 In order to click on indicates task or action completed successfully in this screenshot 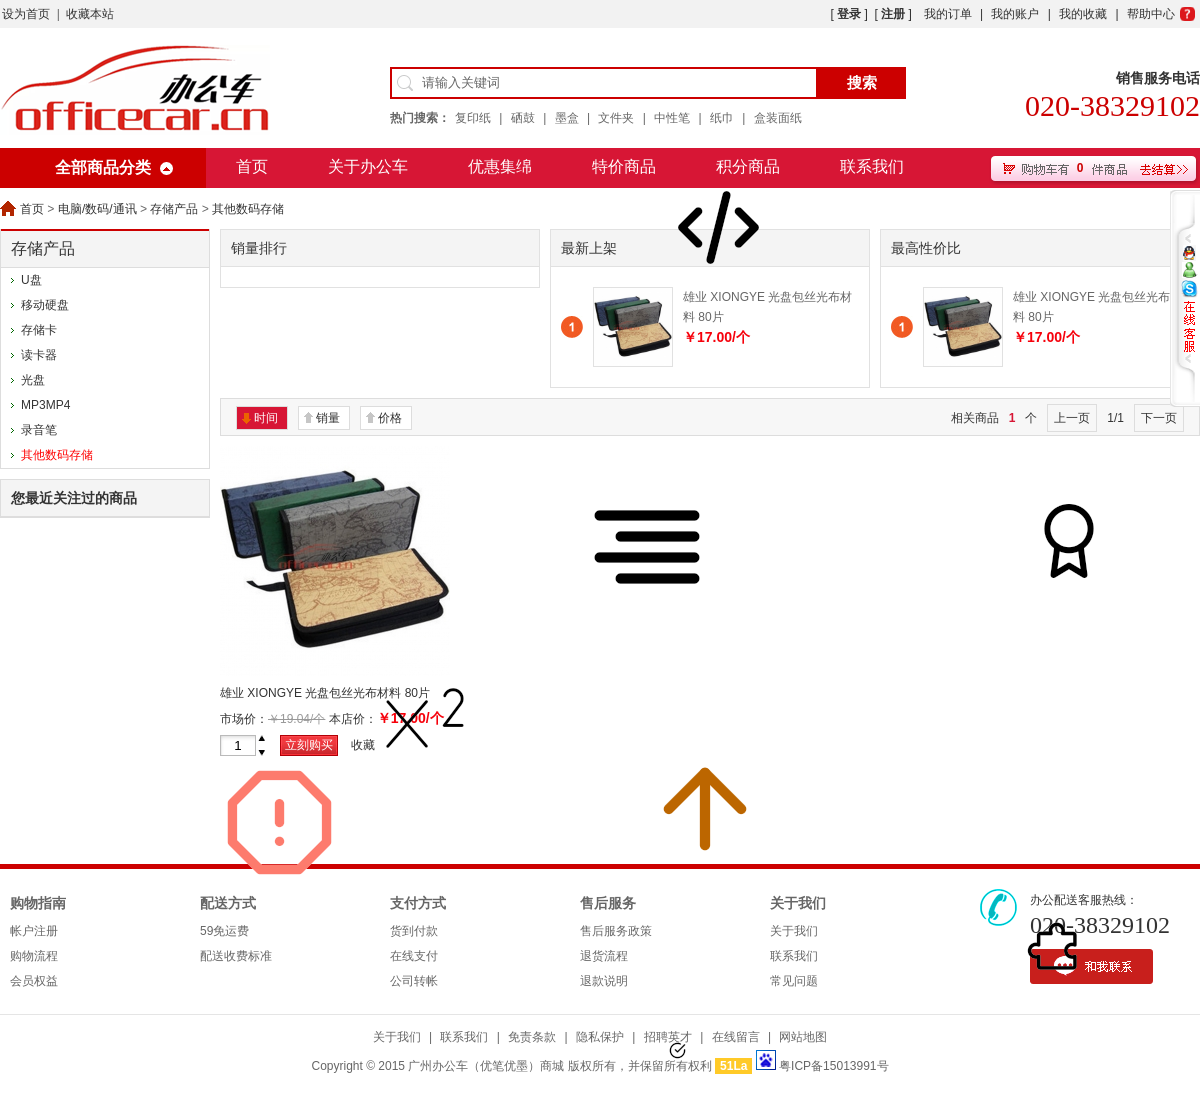, I will do `click(677, 1050)`.